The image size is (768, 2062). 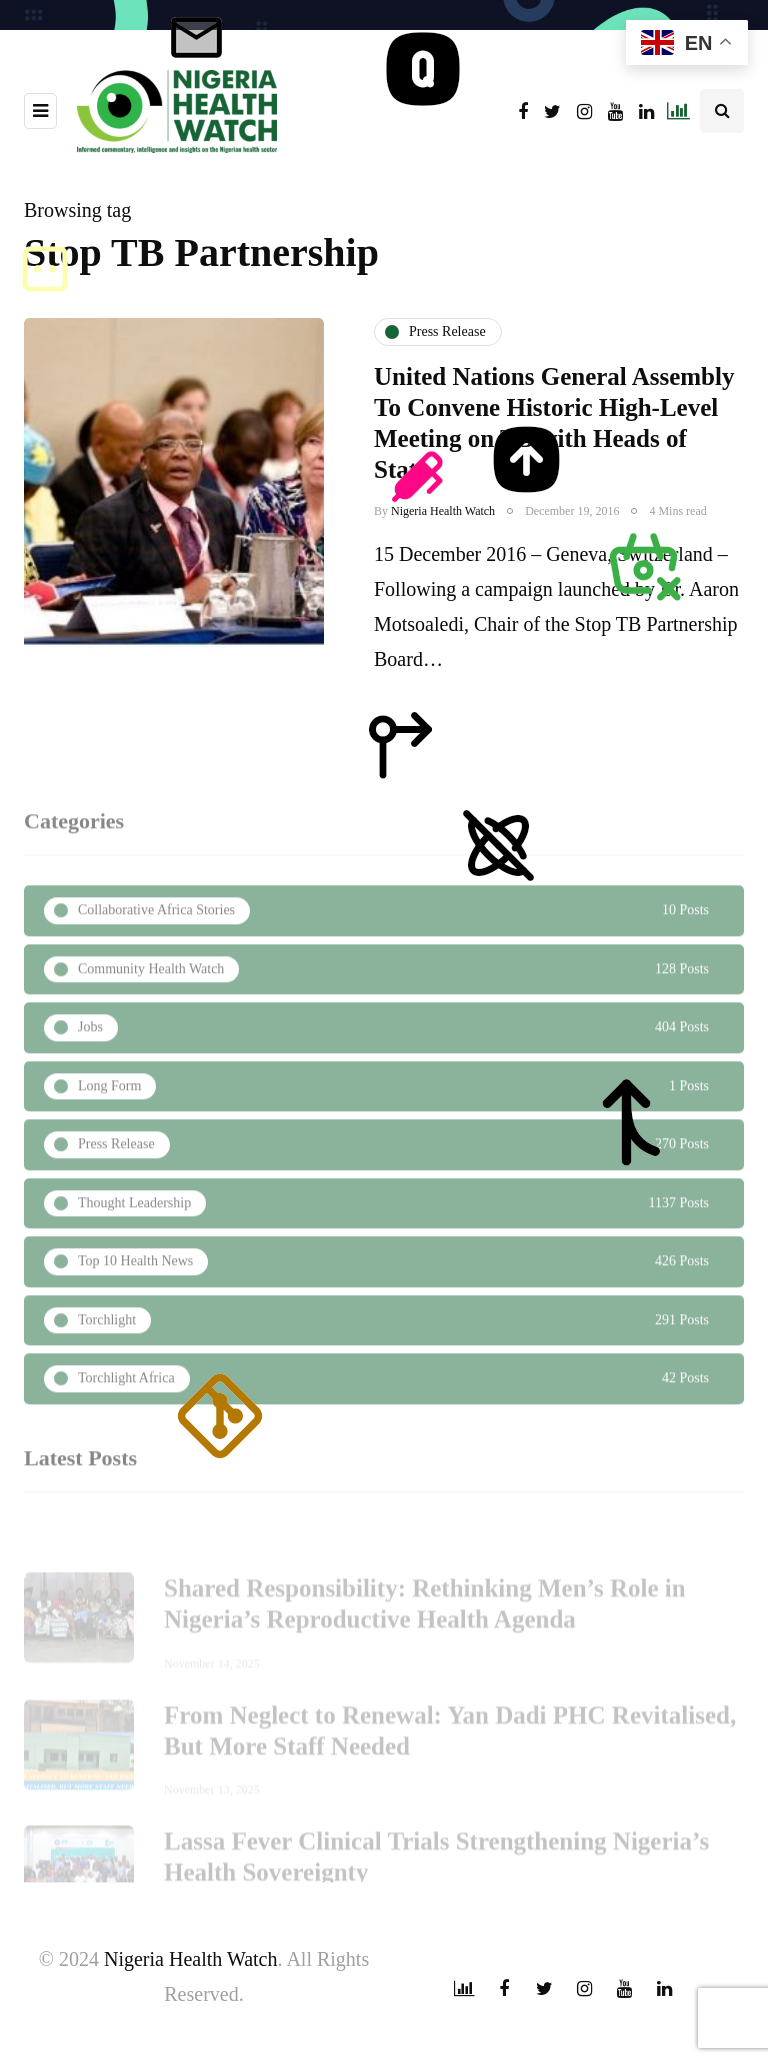 What do you see at coordinates (45, 269) in the screenshot?
I see `electrical outlet or power source indicator` at bounding box center [45, 269].